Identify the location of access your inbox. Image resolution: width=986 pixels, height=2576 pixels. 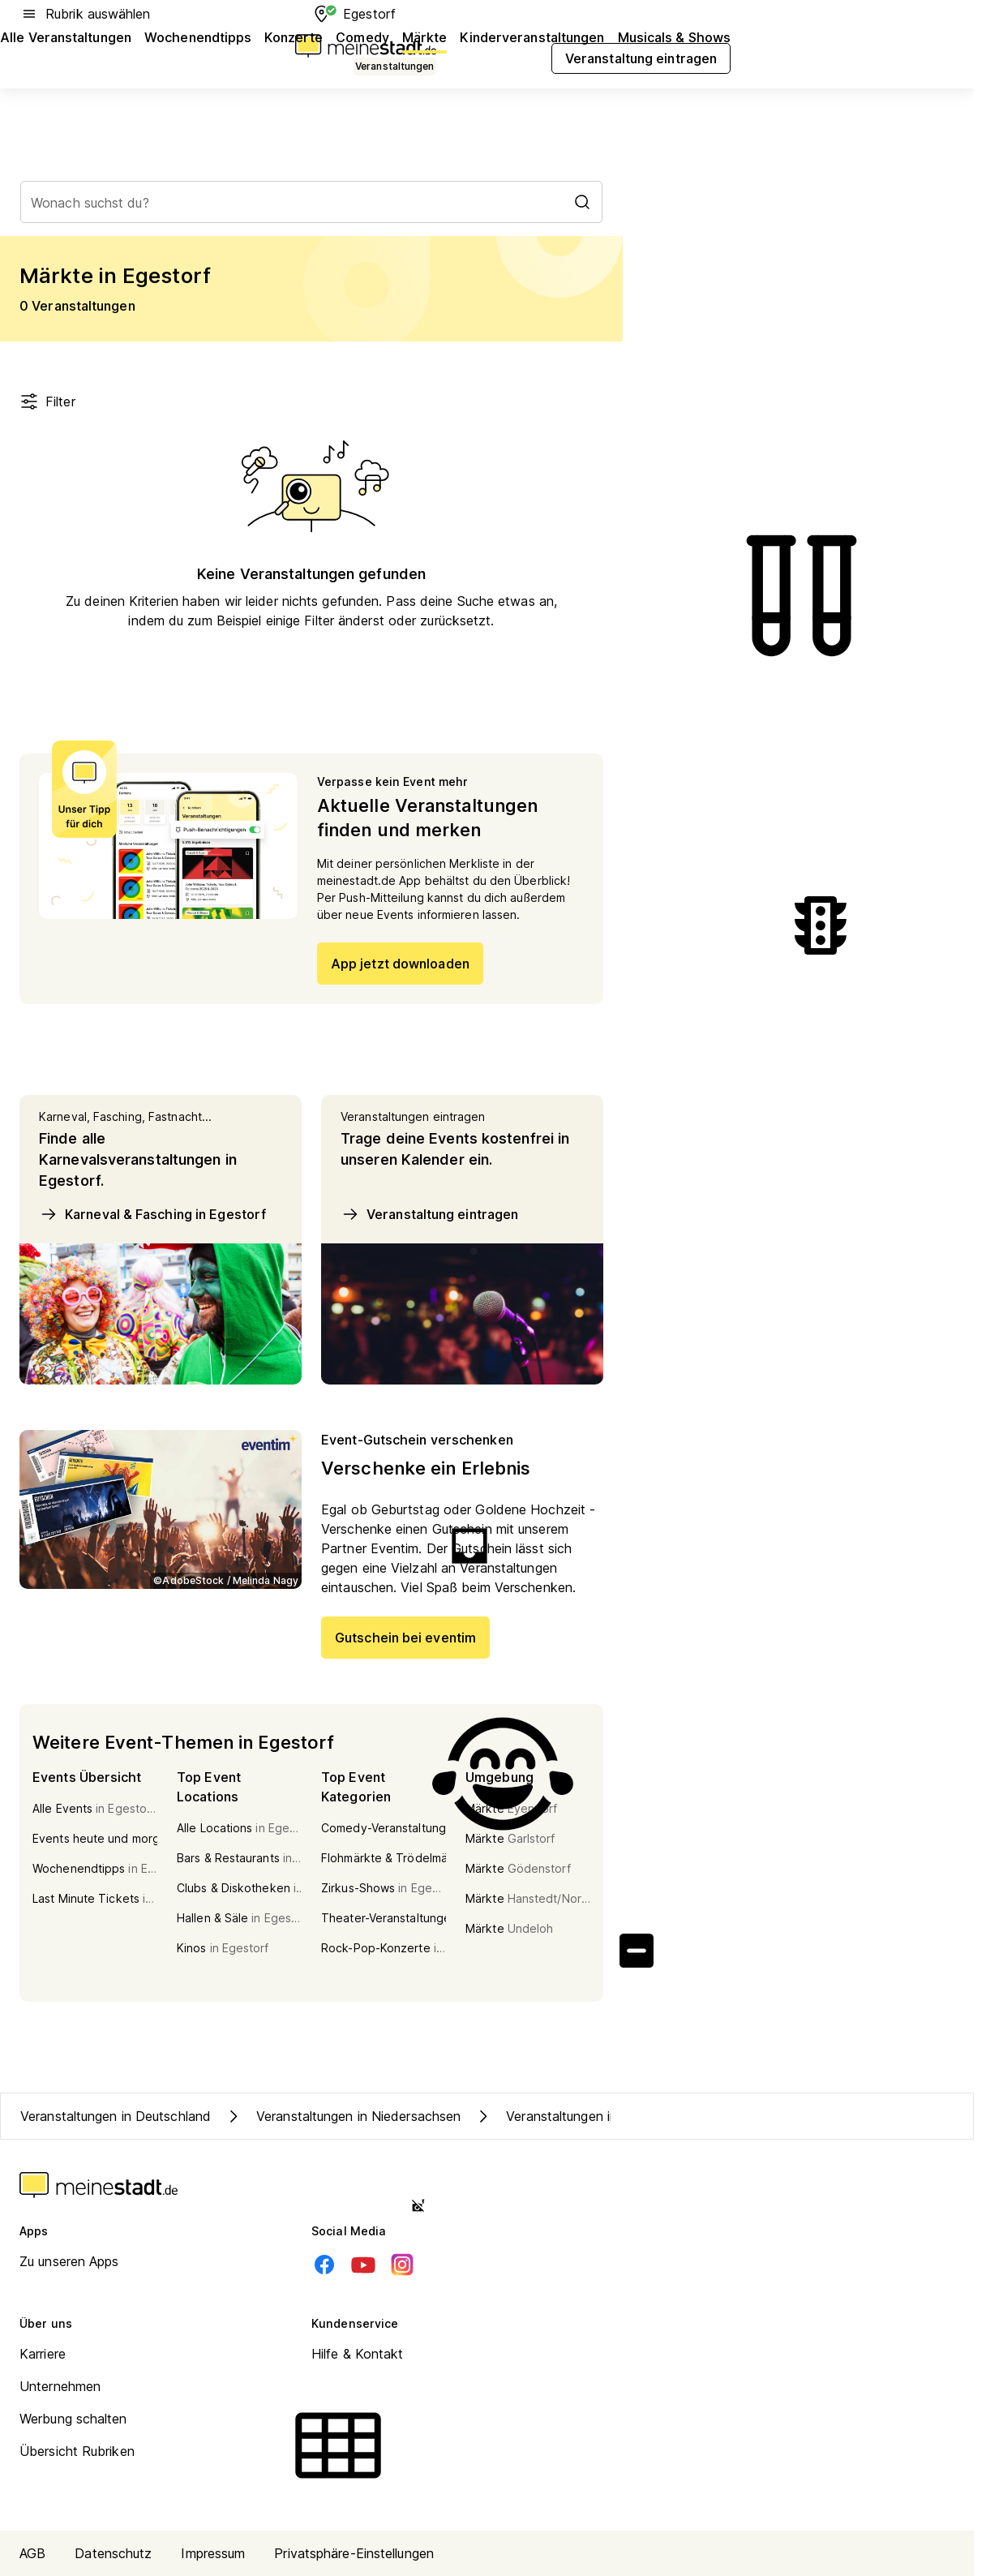
(469, 1546).